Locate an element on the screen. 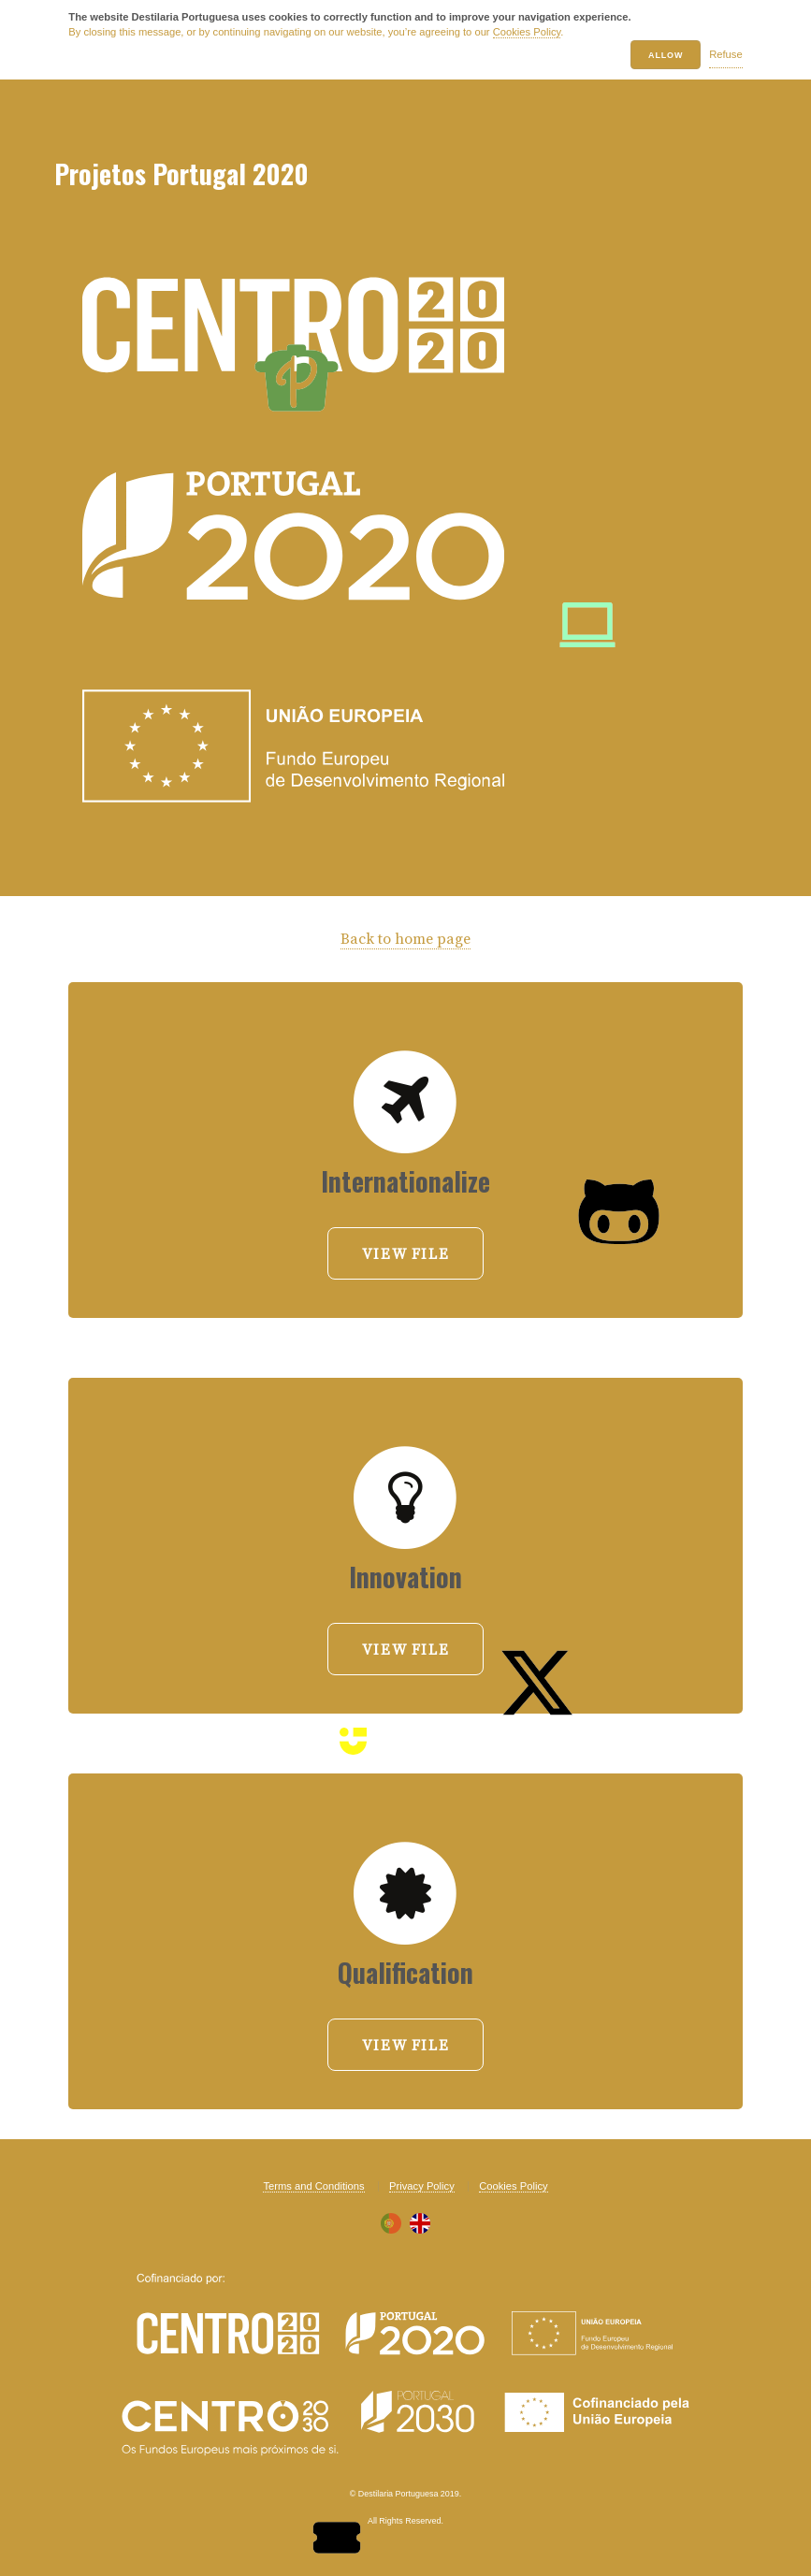  view your tickets or passes is located at coordinates (337, 2538).